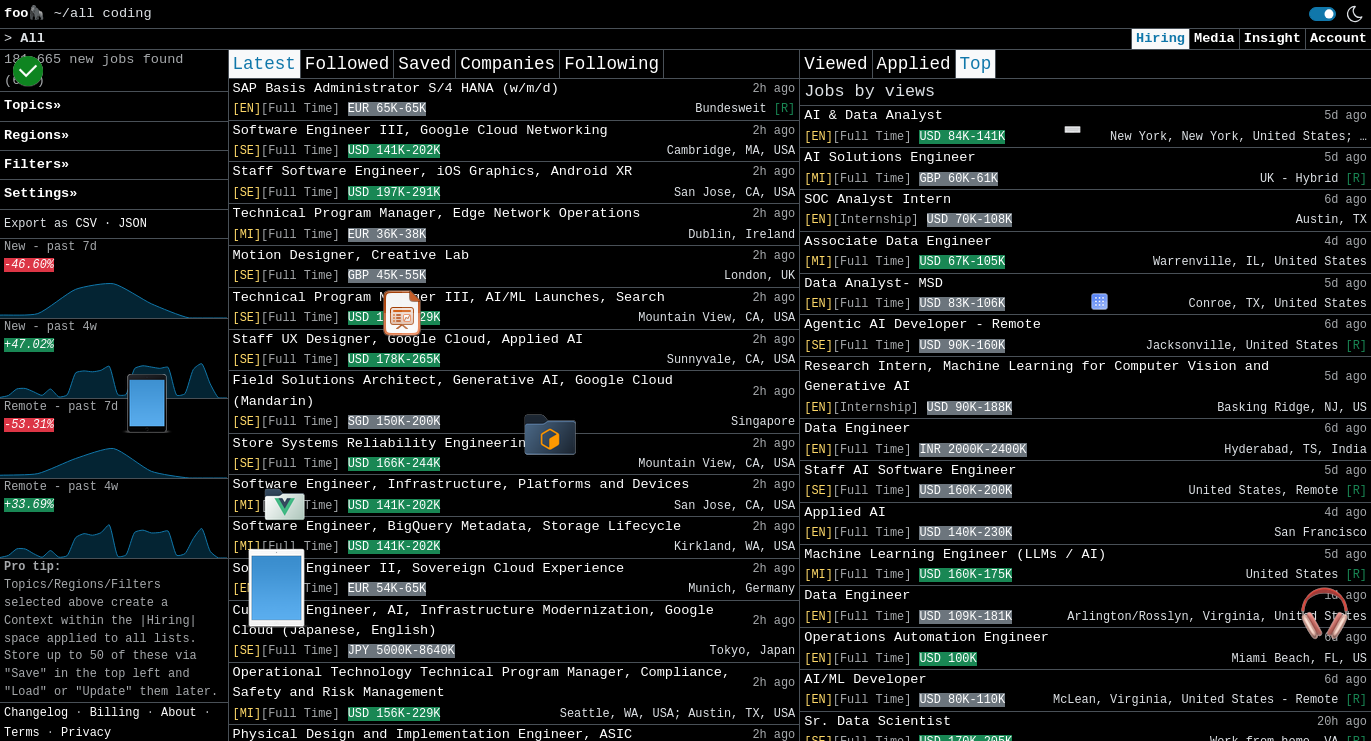 This screenshot has height=741, width=1371. I want to click on open amazon thinkbox project files, so click(550, 436).